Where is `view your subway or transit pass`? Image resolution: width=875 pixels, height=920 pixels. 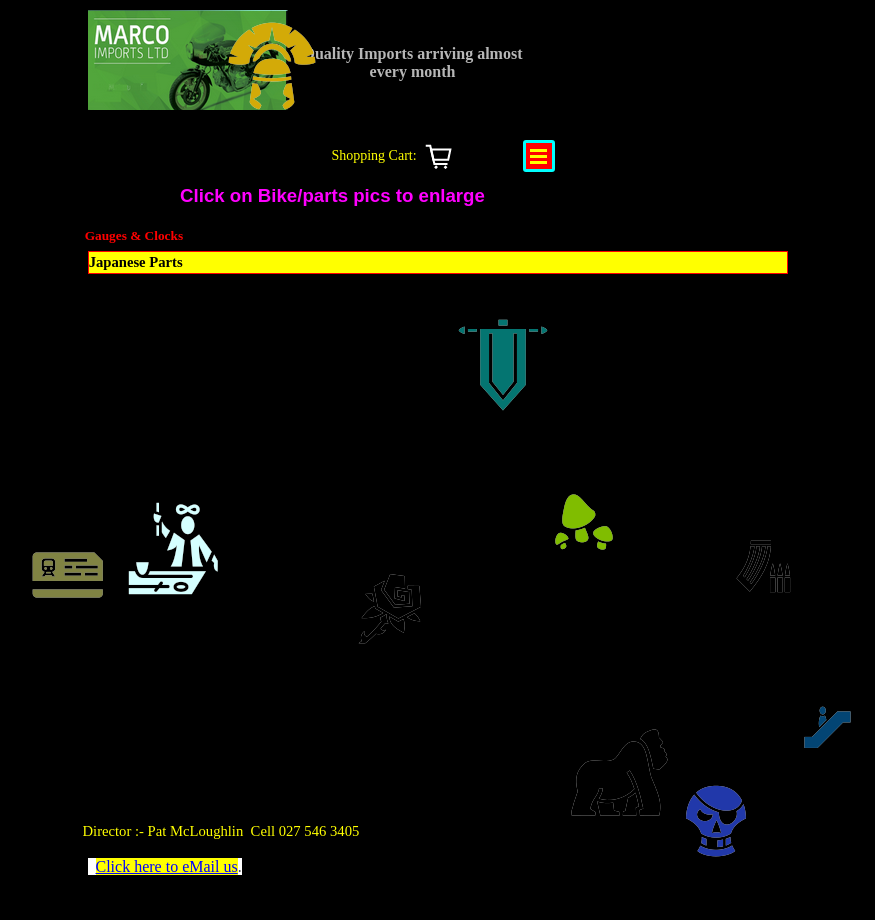 view your subway or transit pass is located at coordinates (67, 575).